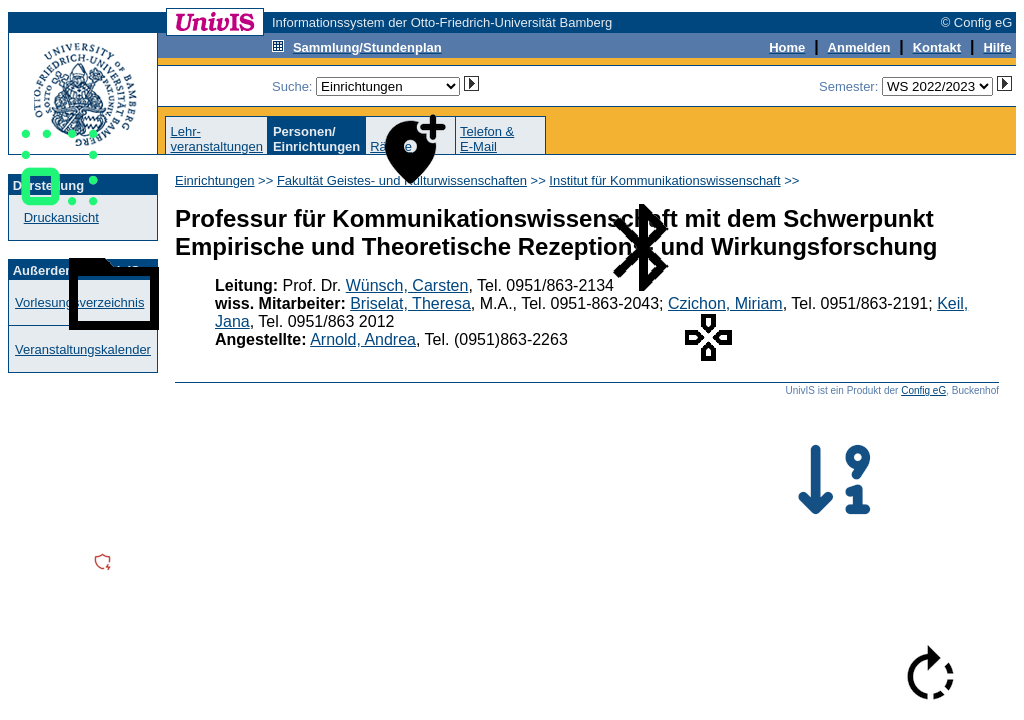 This screenshot has width=1024, height=720. Describe the element at coordinates (114, 294) in the screenshot. I see `open folder to view contents` at that location.